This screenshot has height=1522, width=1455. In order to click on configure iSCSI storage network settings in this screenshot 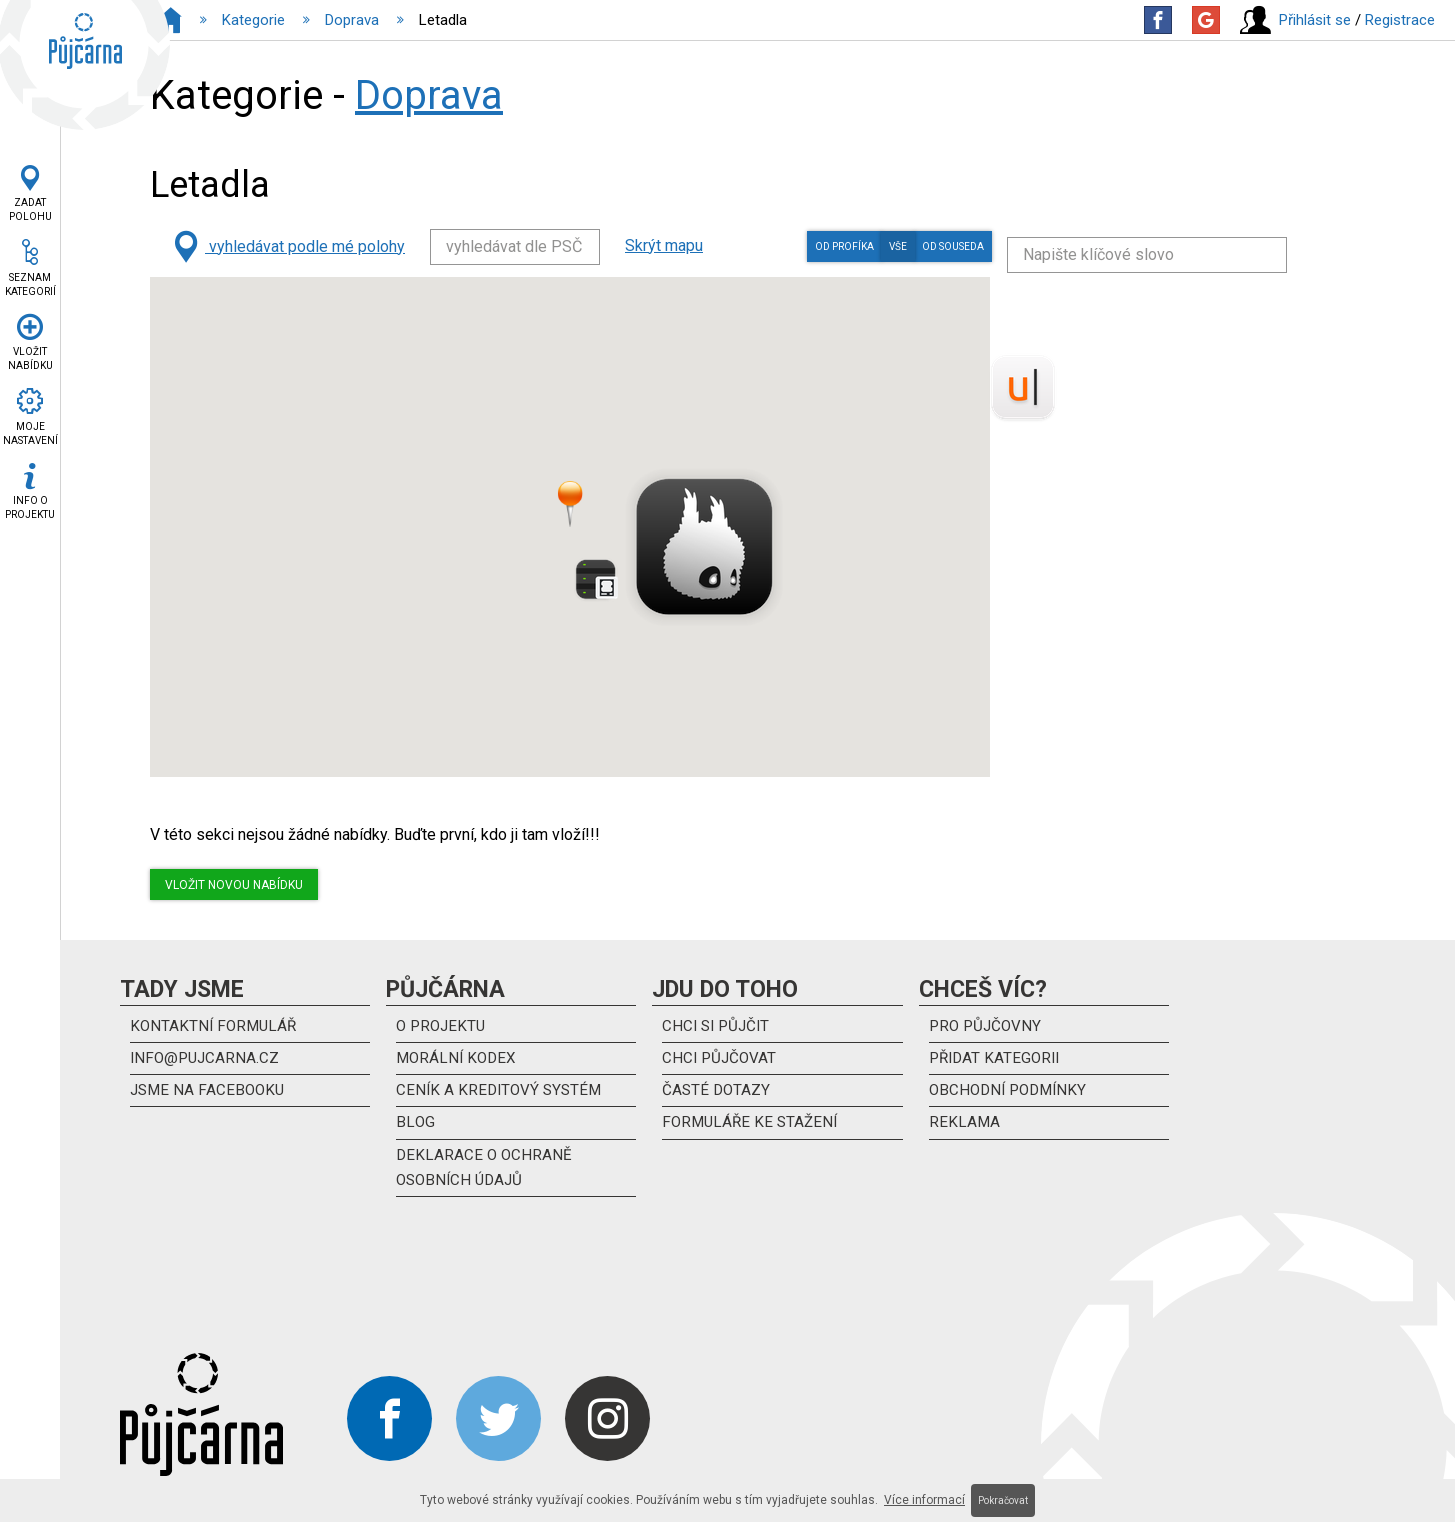, I will do `click(596, 580)`.